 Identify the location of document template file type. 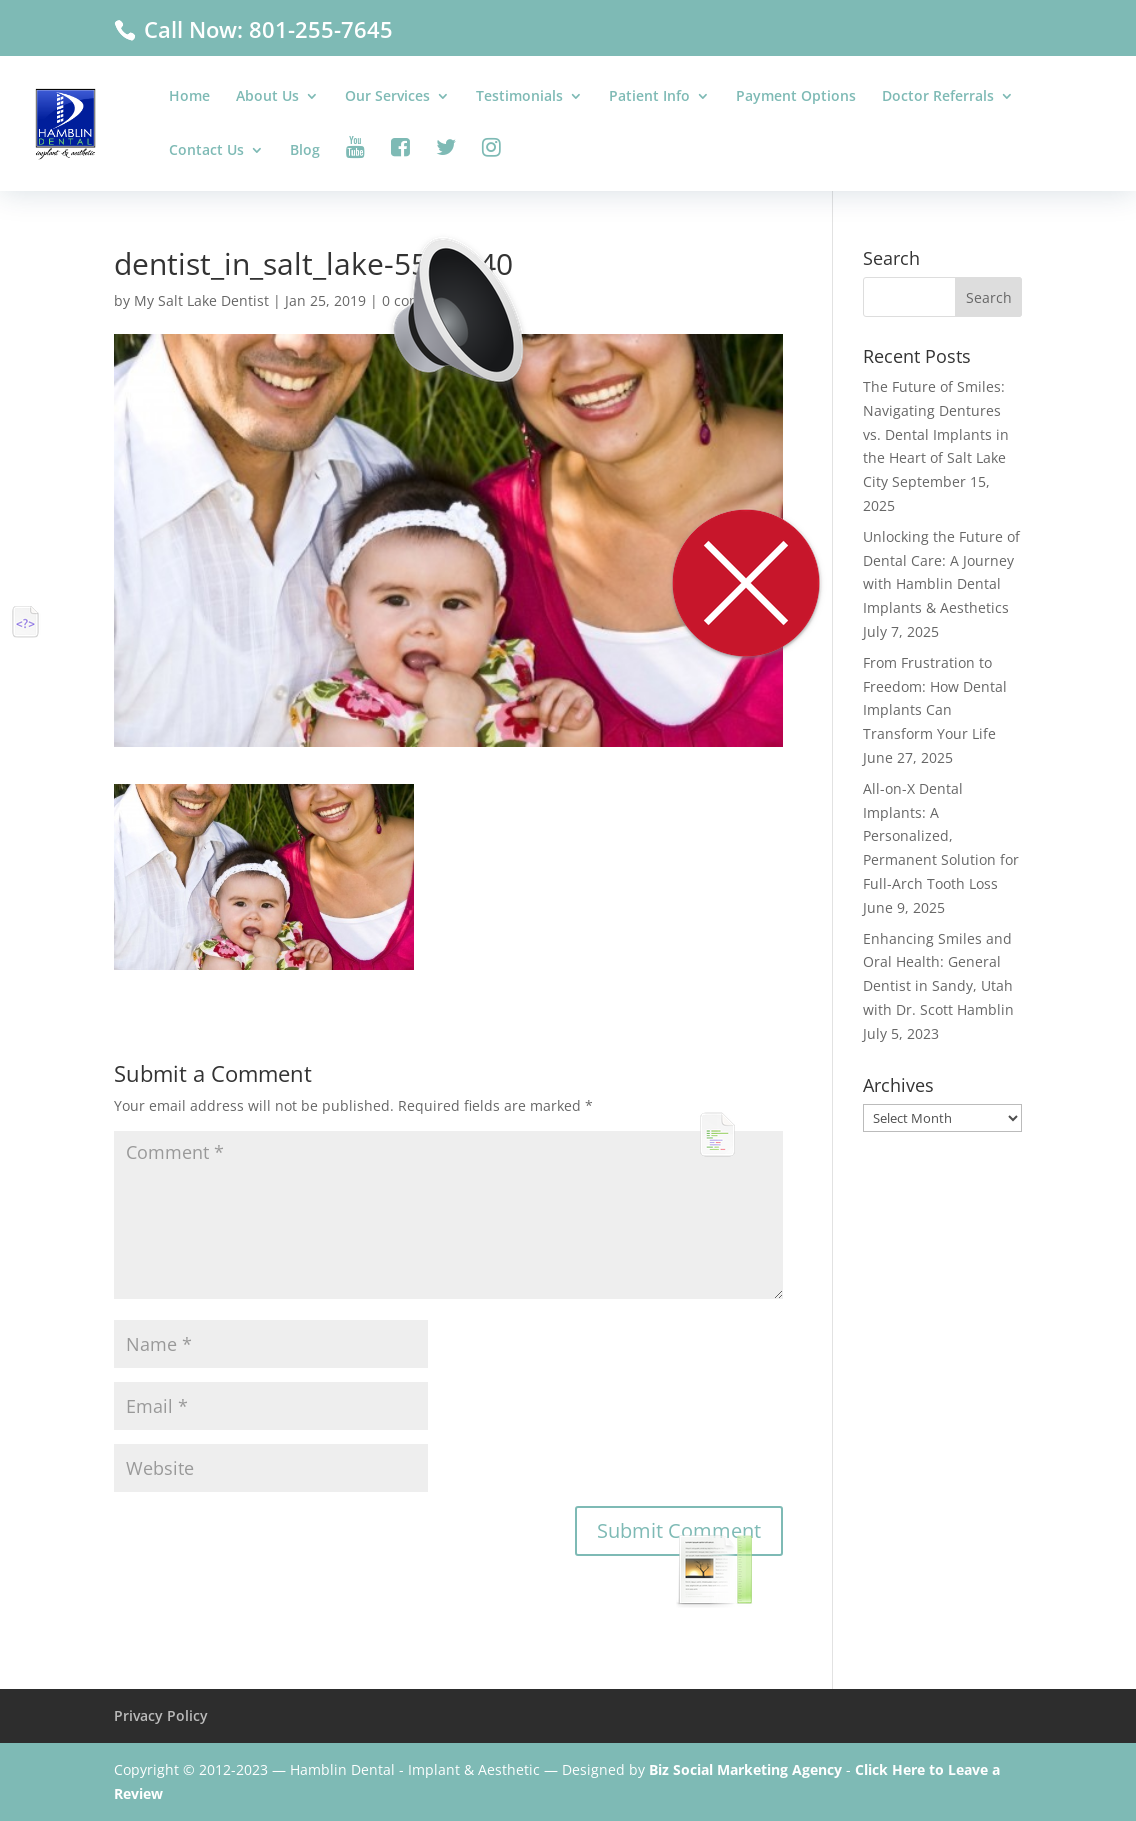
(714, 1569).